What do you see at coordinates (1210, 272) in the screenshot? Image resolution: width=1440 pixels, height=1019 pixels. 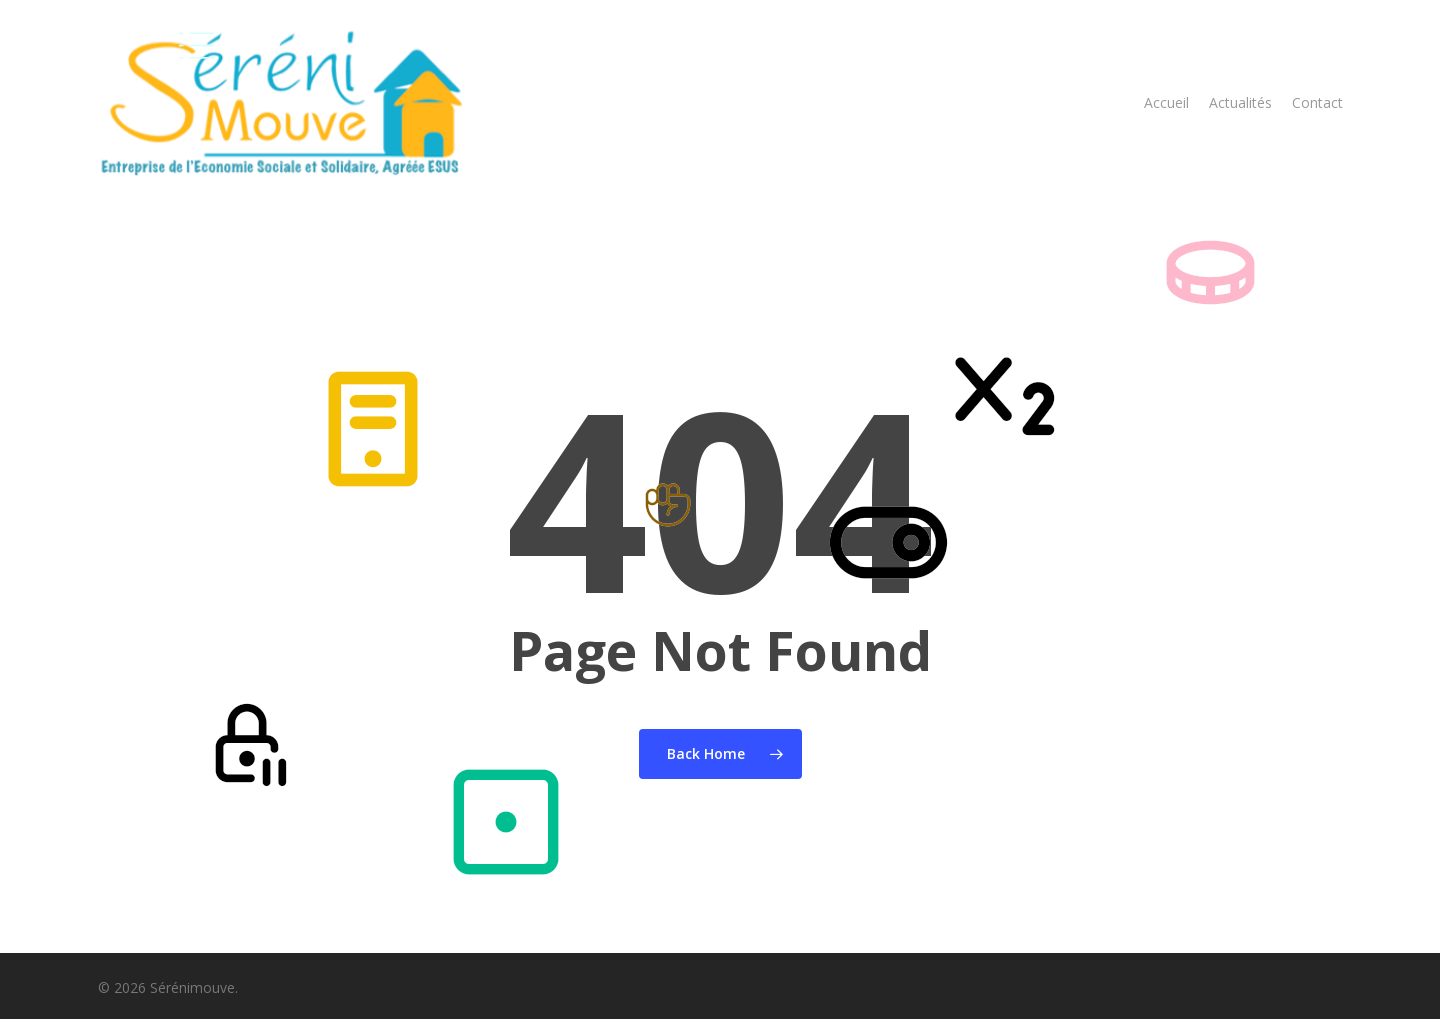 I see `view your coin balance or currency` at bounding box center [1210, 272].